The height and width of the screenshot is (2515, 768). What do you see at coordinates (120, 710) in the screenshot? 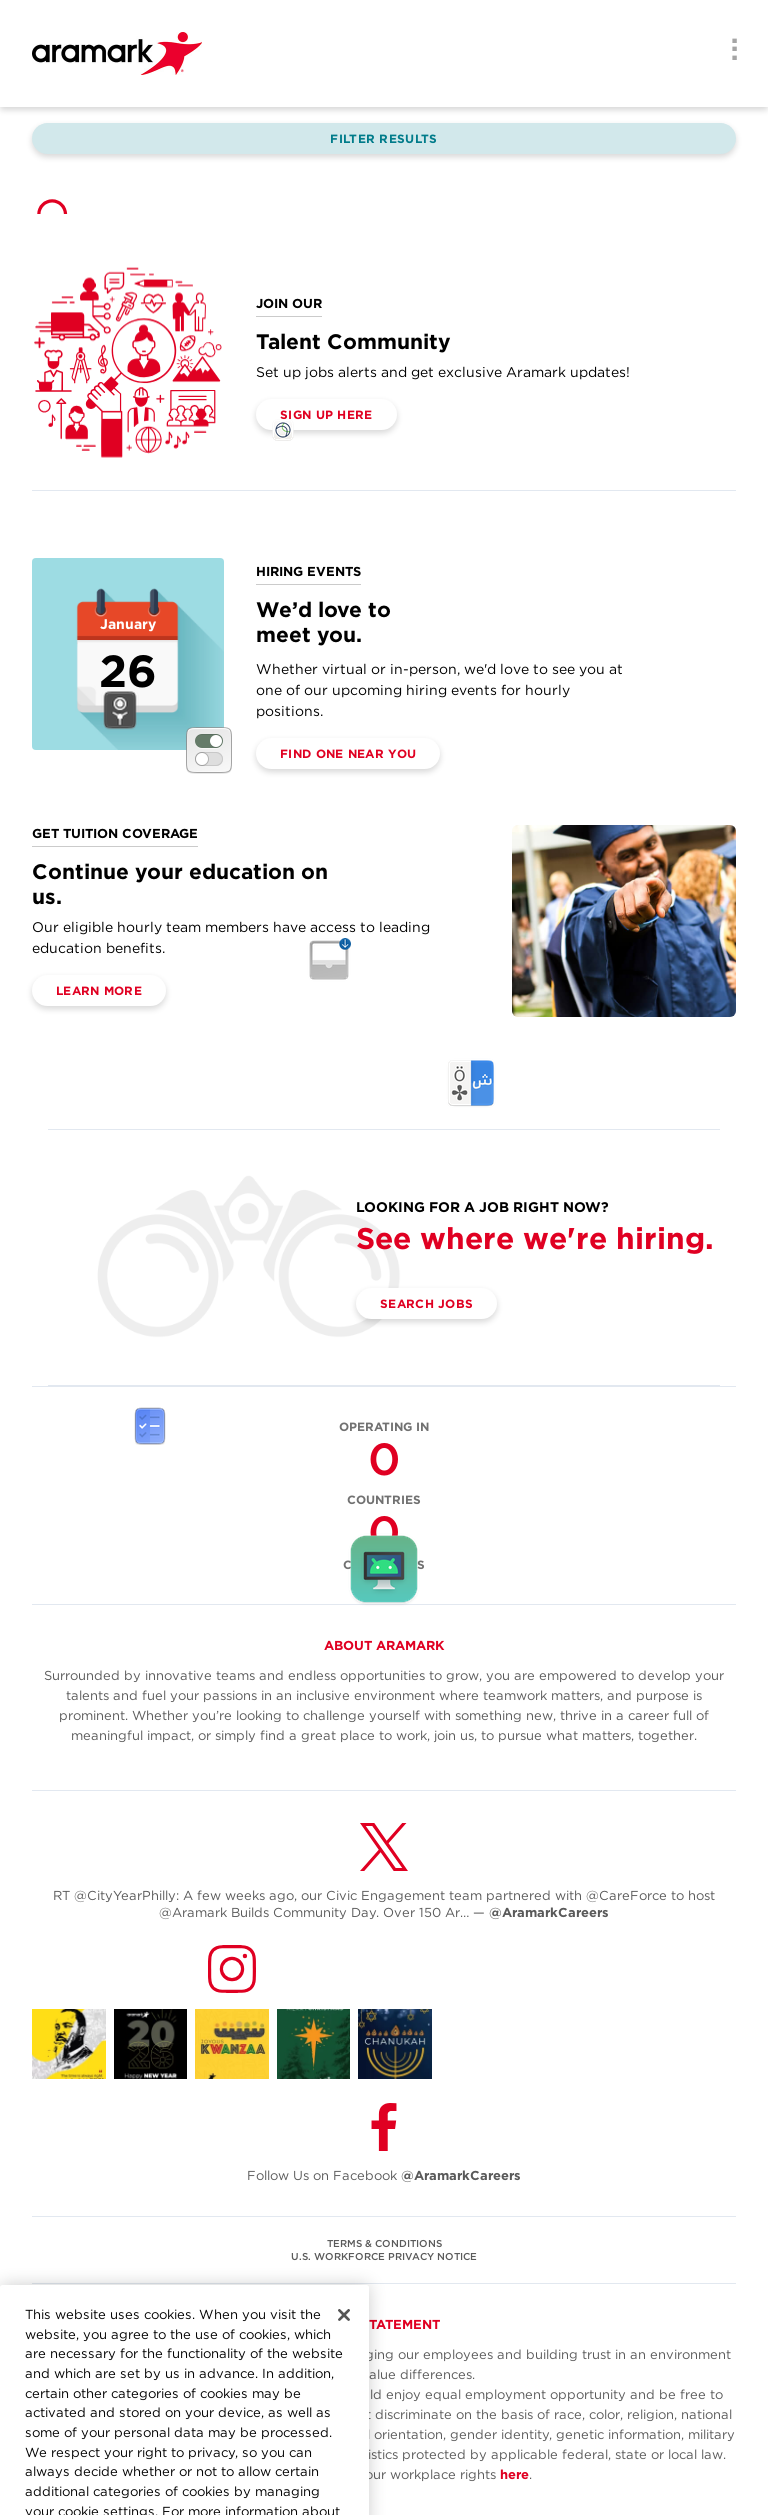
I see `open the backups application` at bounding box center [120, 710].